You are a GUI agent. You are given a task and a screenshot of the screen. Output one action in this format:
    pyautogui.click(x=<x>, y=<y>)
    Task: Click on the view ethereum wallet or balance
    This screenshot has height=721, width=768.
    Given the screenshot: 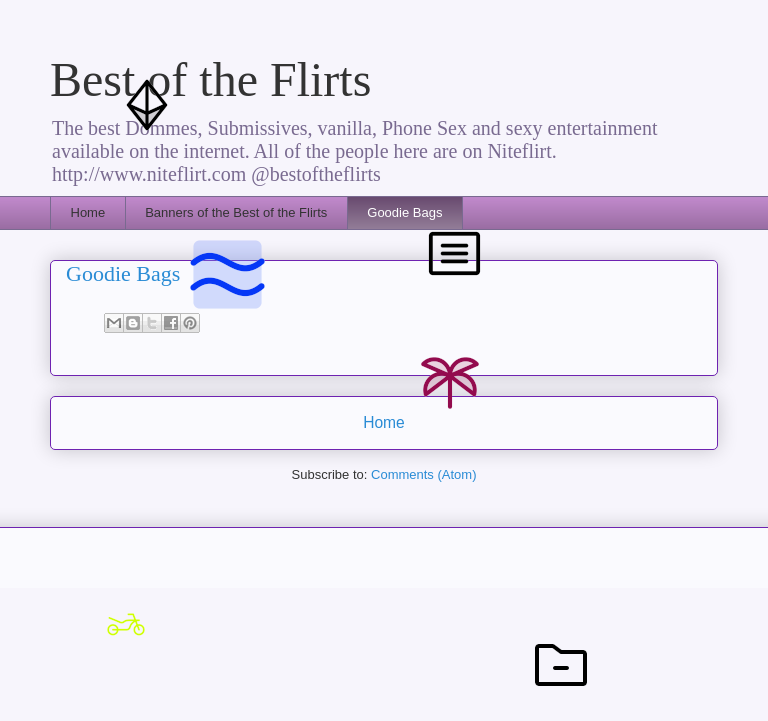 What is the action you would take?
    pyautogui.click(x=147, y=105)
    